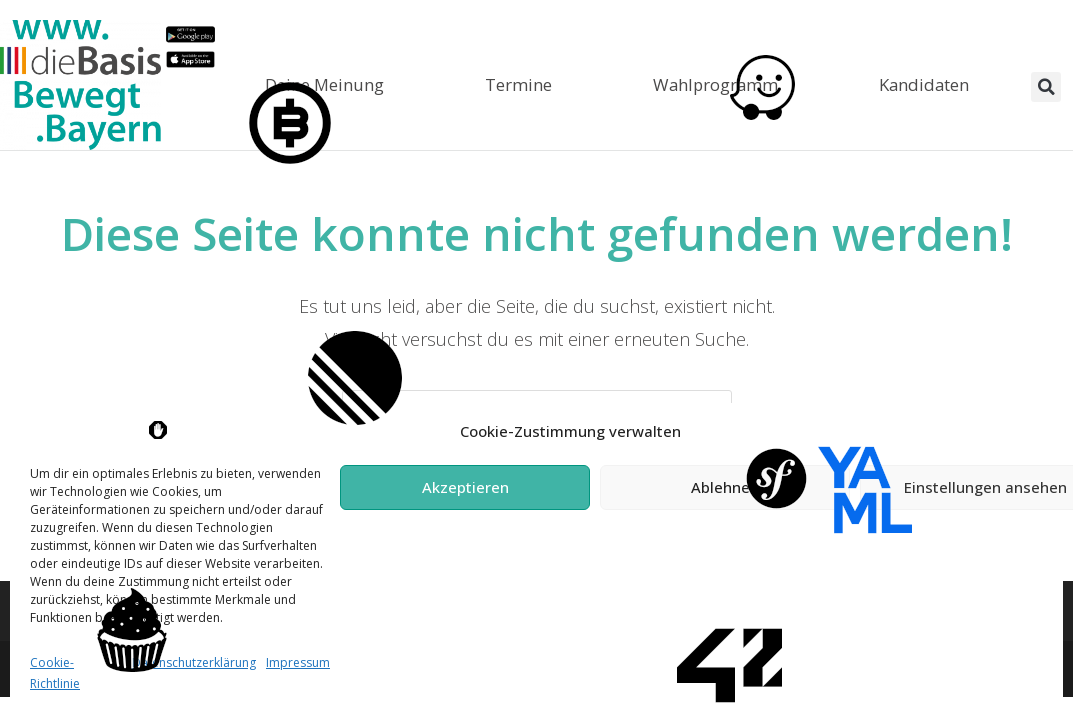 The height and width of the screenshot is (720, 1073). I want to click on 42 coding school logo, so click(729, 665).